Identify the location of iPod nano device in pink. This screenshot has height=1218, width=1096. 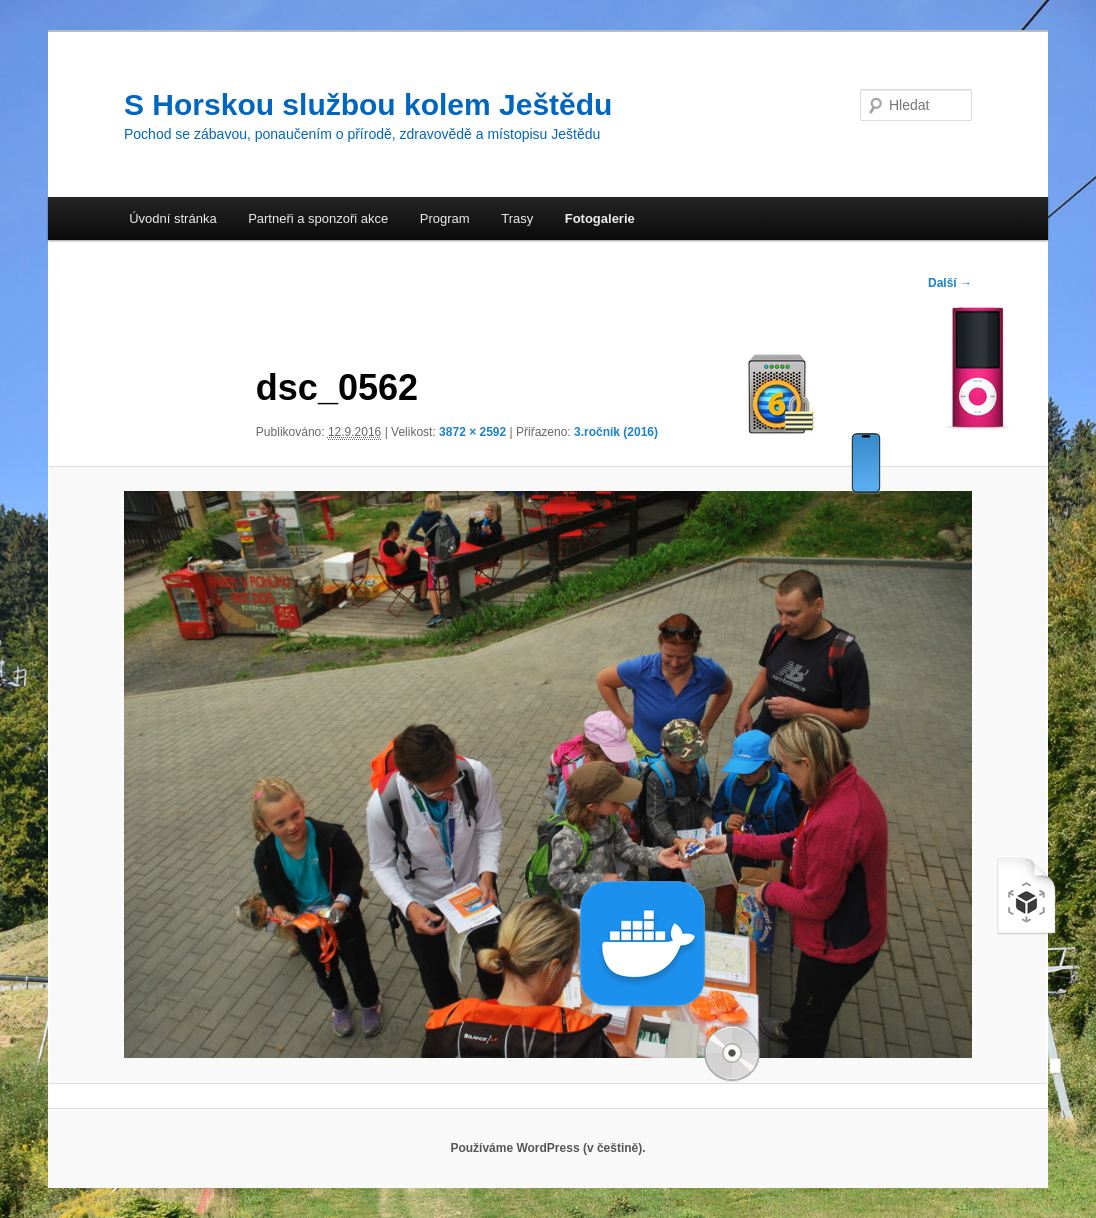
(977, 369).